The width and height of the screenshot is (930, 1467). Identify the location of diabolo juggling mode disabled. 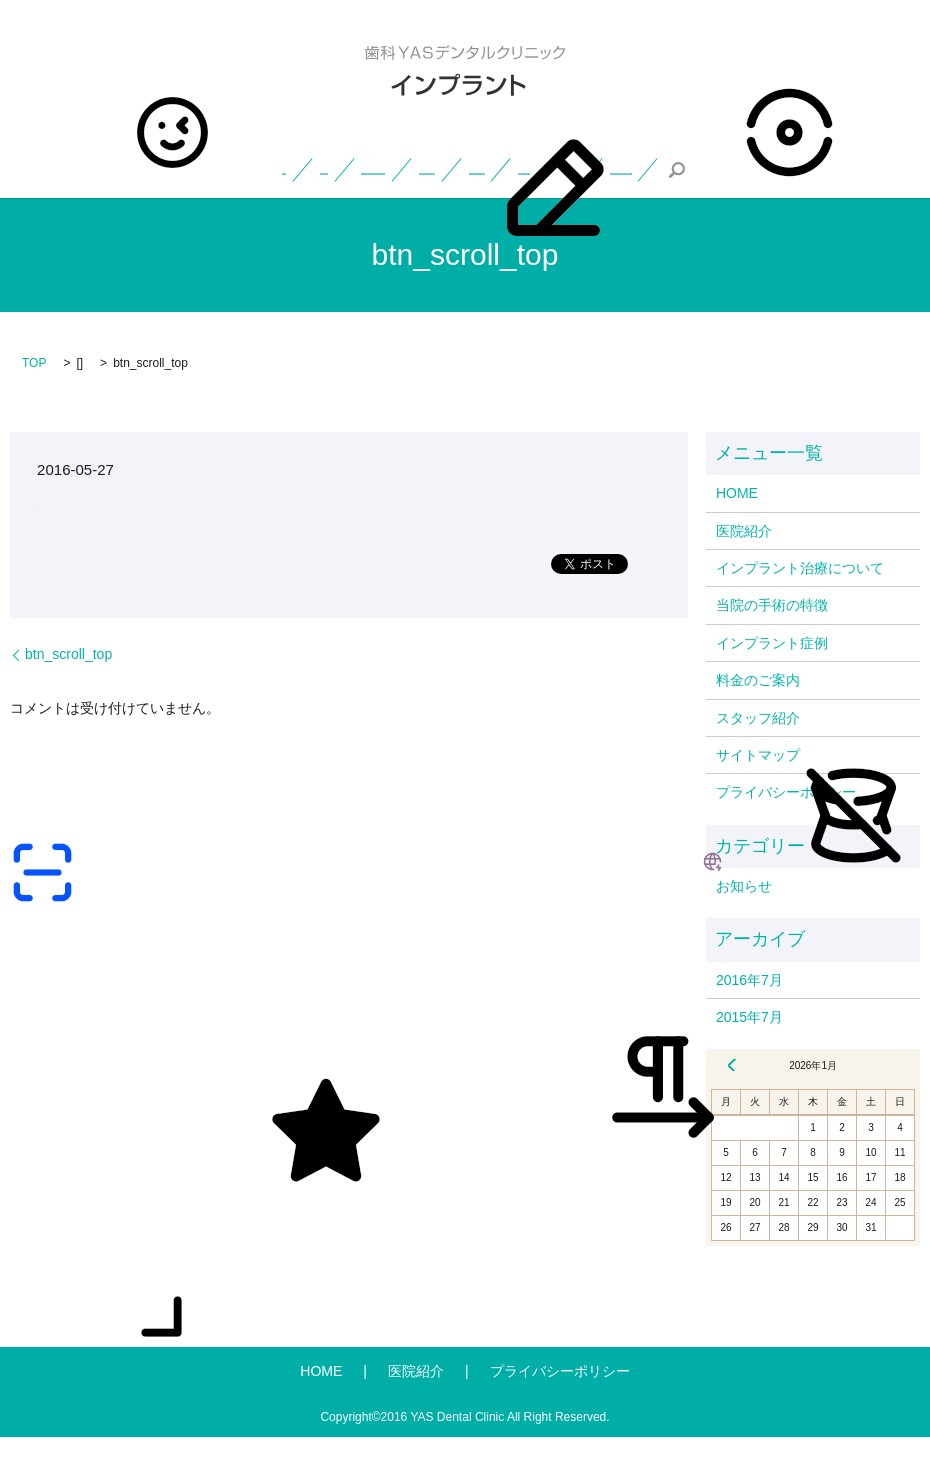
(853, 815).